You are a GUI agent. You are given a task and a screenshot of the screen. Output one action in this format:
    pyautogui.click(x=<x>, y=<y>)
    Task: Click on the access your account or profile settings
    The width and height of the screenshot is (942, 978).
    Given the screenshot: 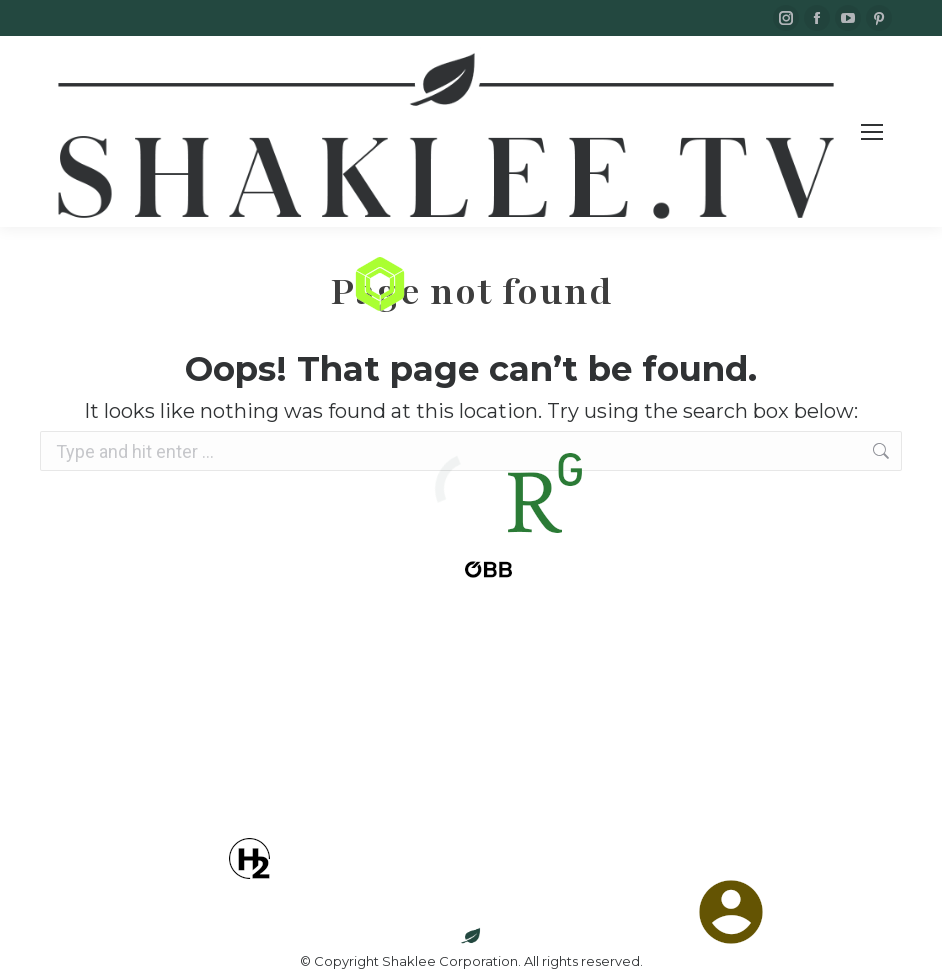 What is the action you would take?
    pyautogui.click(x=731, y=912)
    